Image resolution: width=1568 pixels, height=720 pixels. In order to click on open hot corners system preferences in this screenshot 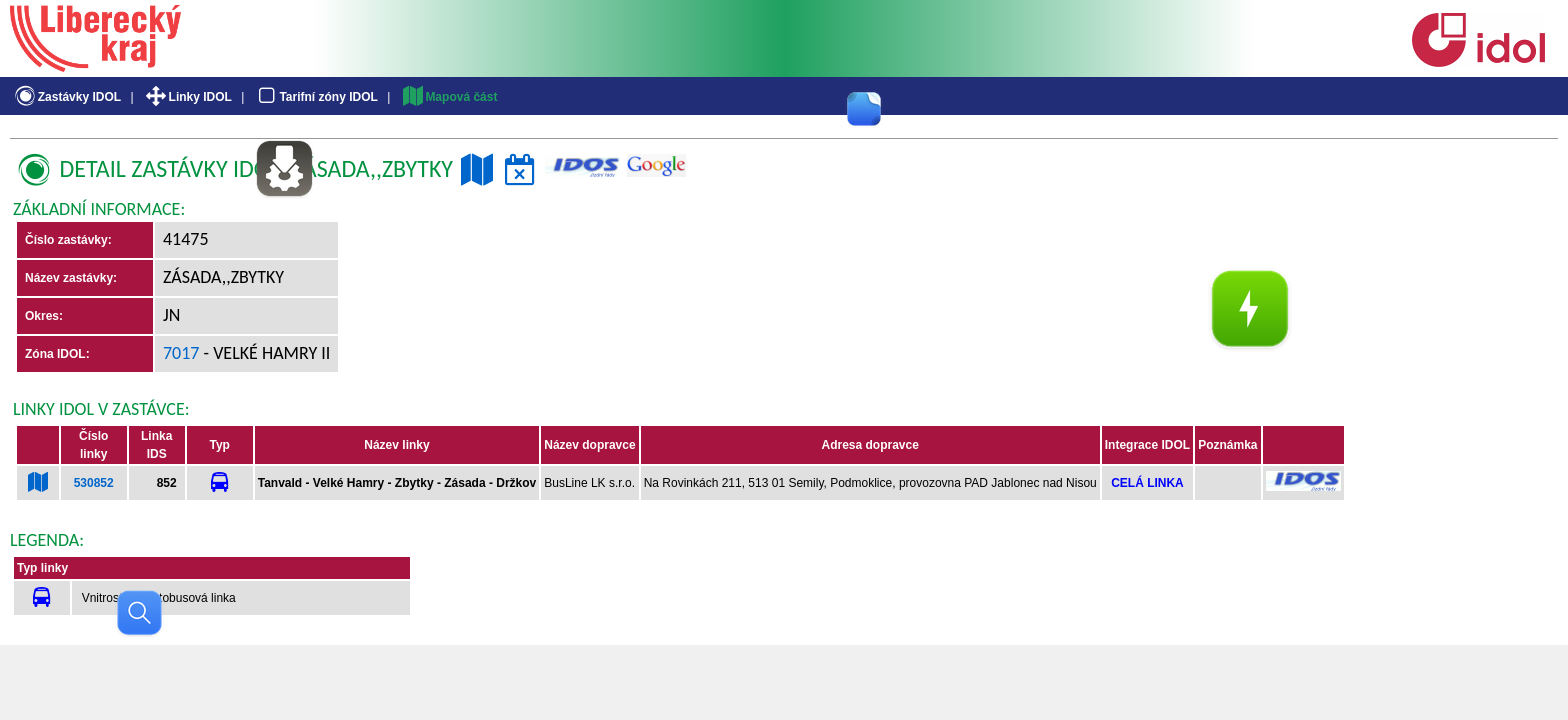, I will do `click(864, 109)`.